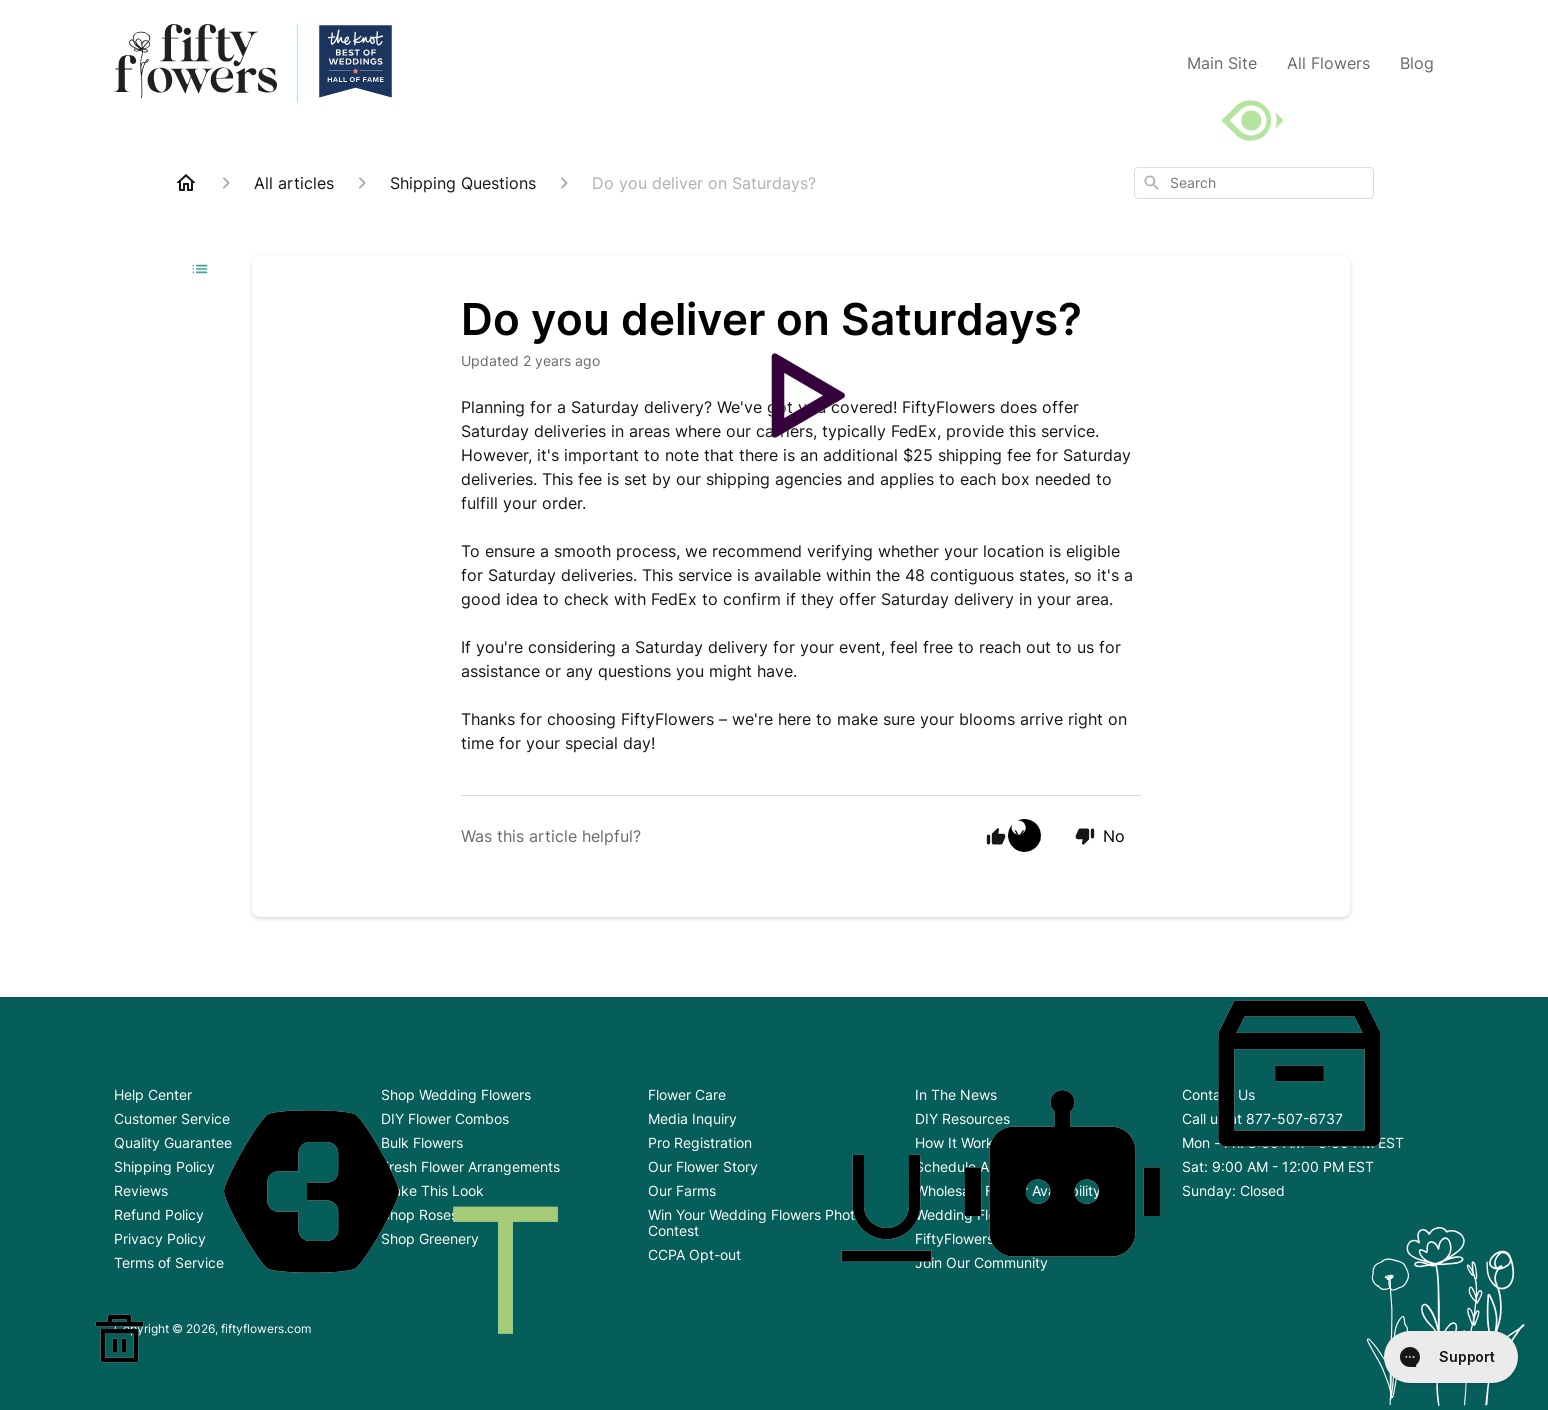 The width and height of the screenshot is (1548, 1410). I want to click on apply underline formatting to selected text, so click(886, 1205).